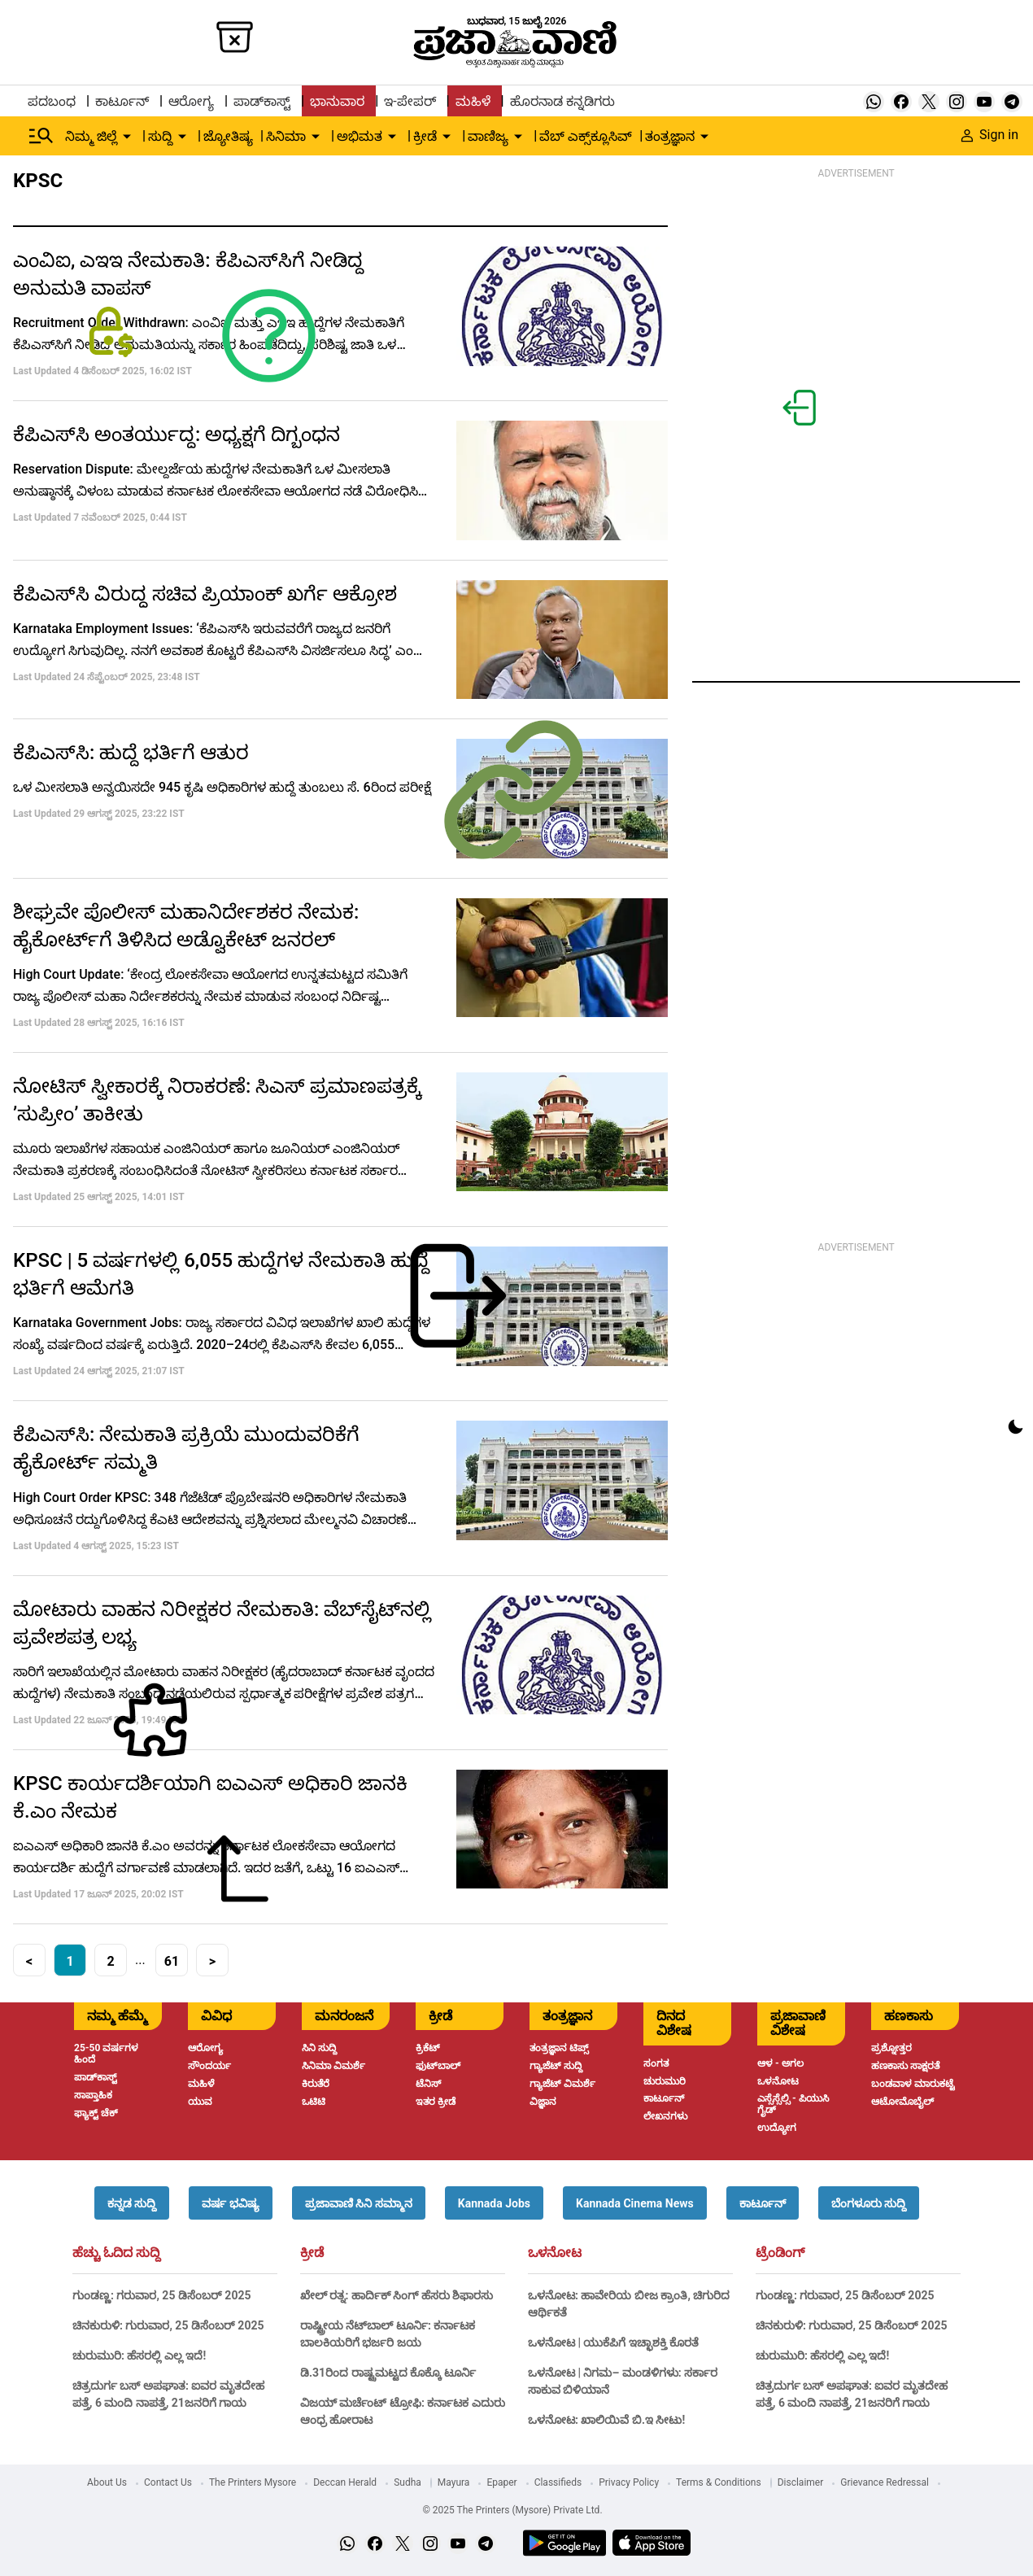 This screenshot has width=1033, height=2576. I want to click on access help or support information, so click(268, 335).